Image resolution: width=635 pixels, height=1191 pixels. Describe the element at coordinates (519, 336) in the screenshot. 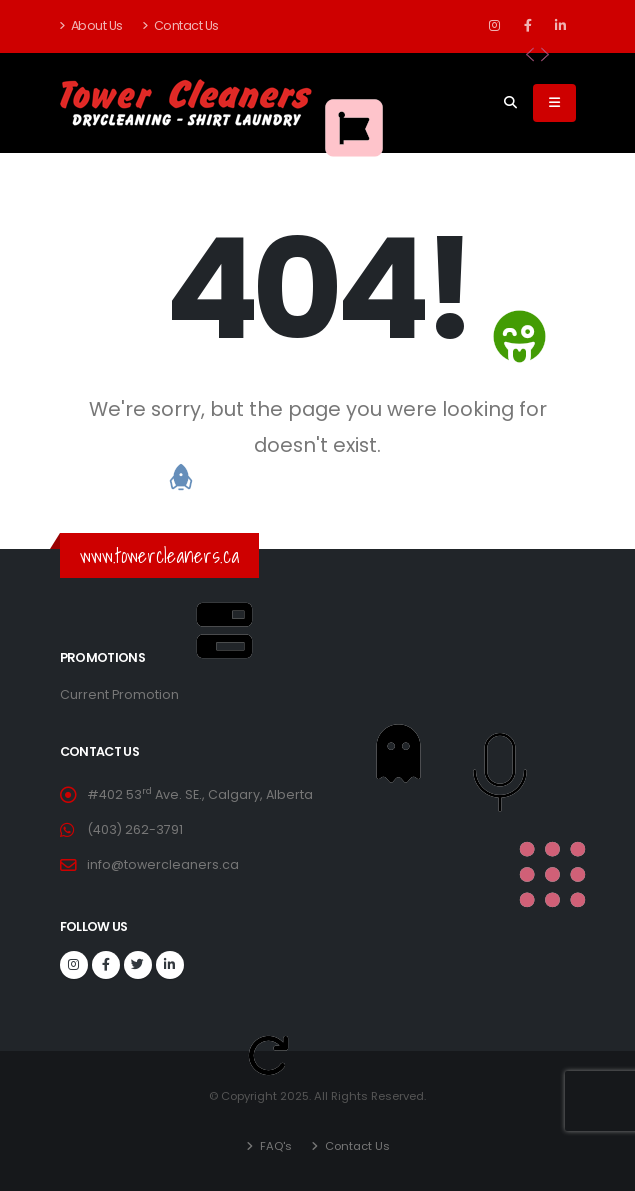

I see `insert a playful or silly emoji reaction` at that location.